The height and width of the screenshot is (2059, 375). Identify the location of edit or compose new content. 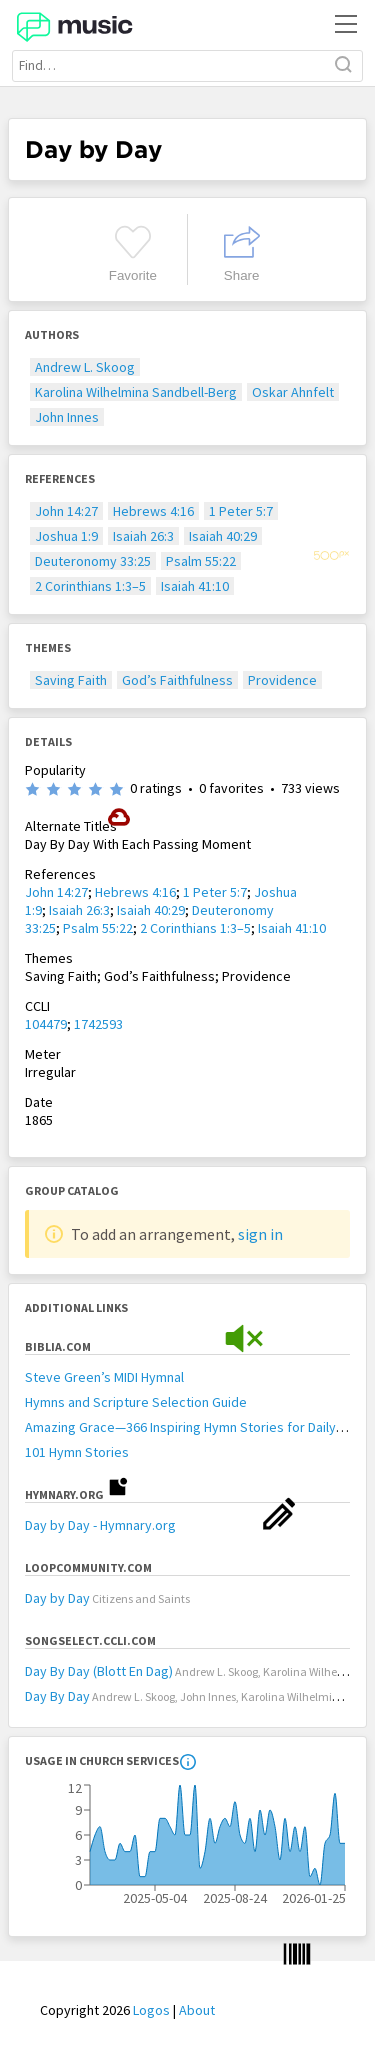
(278, 1514).